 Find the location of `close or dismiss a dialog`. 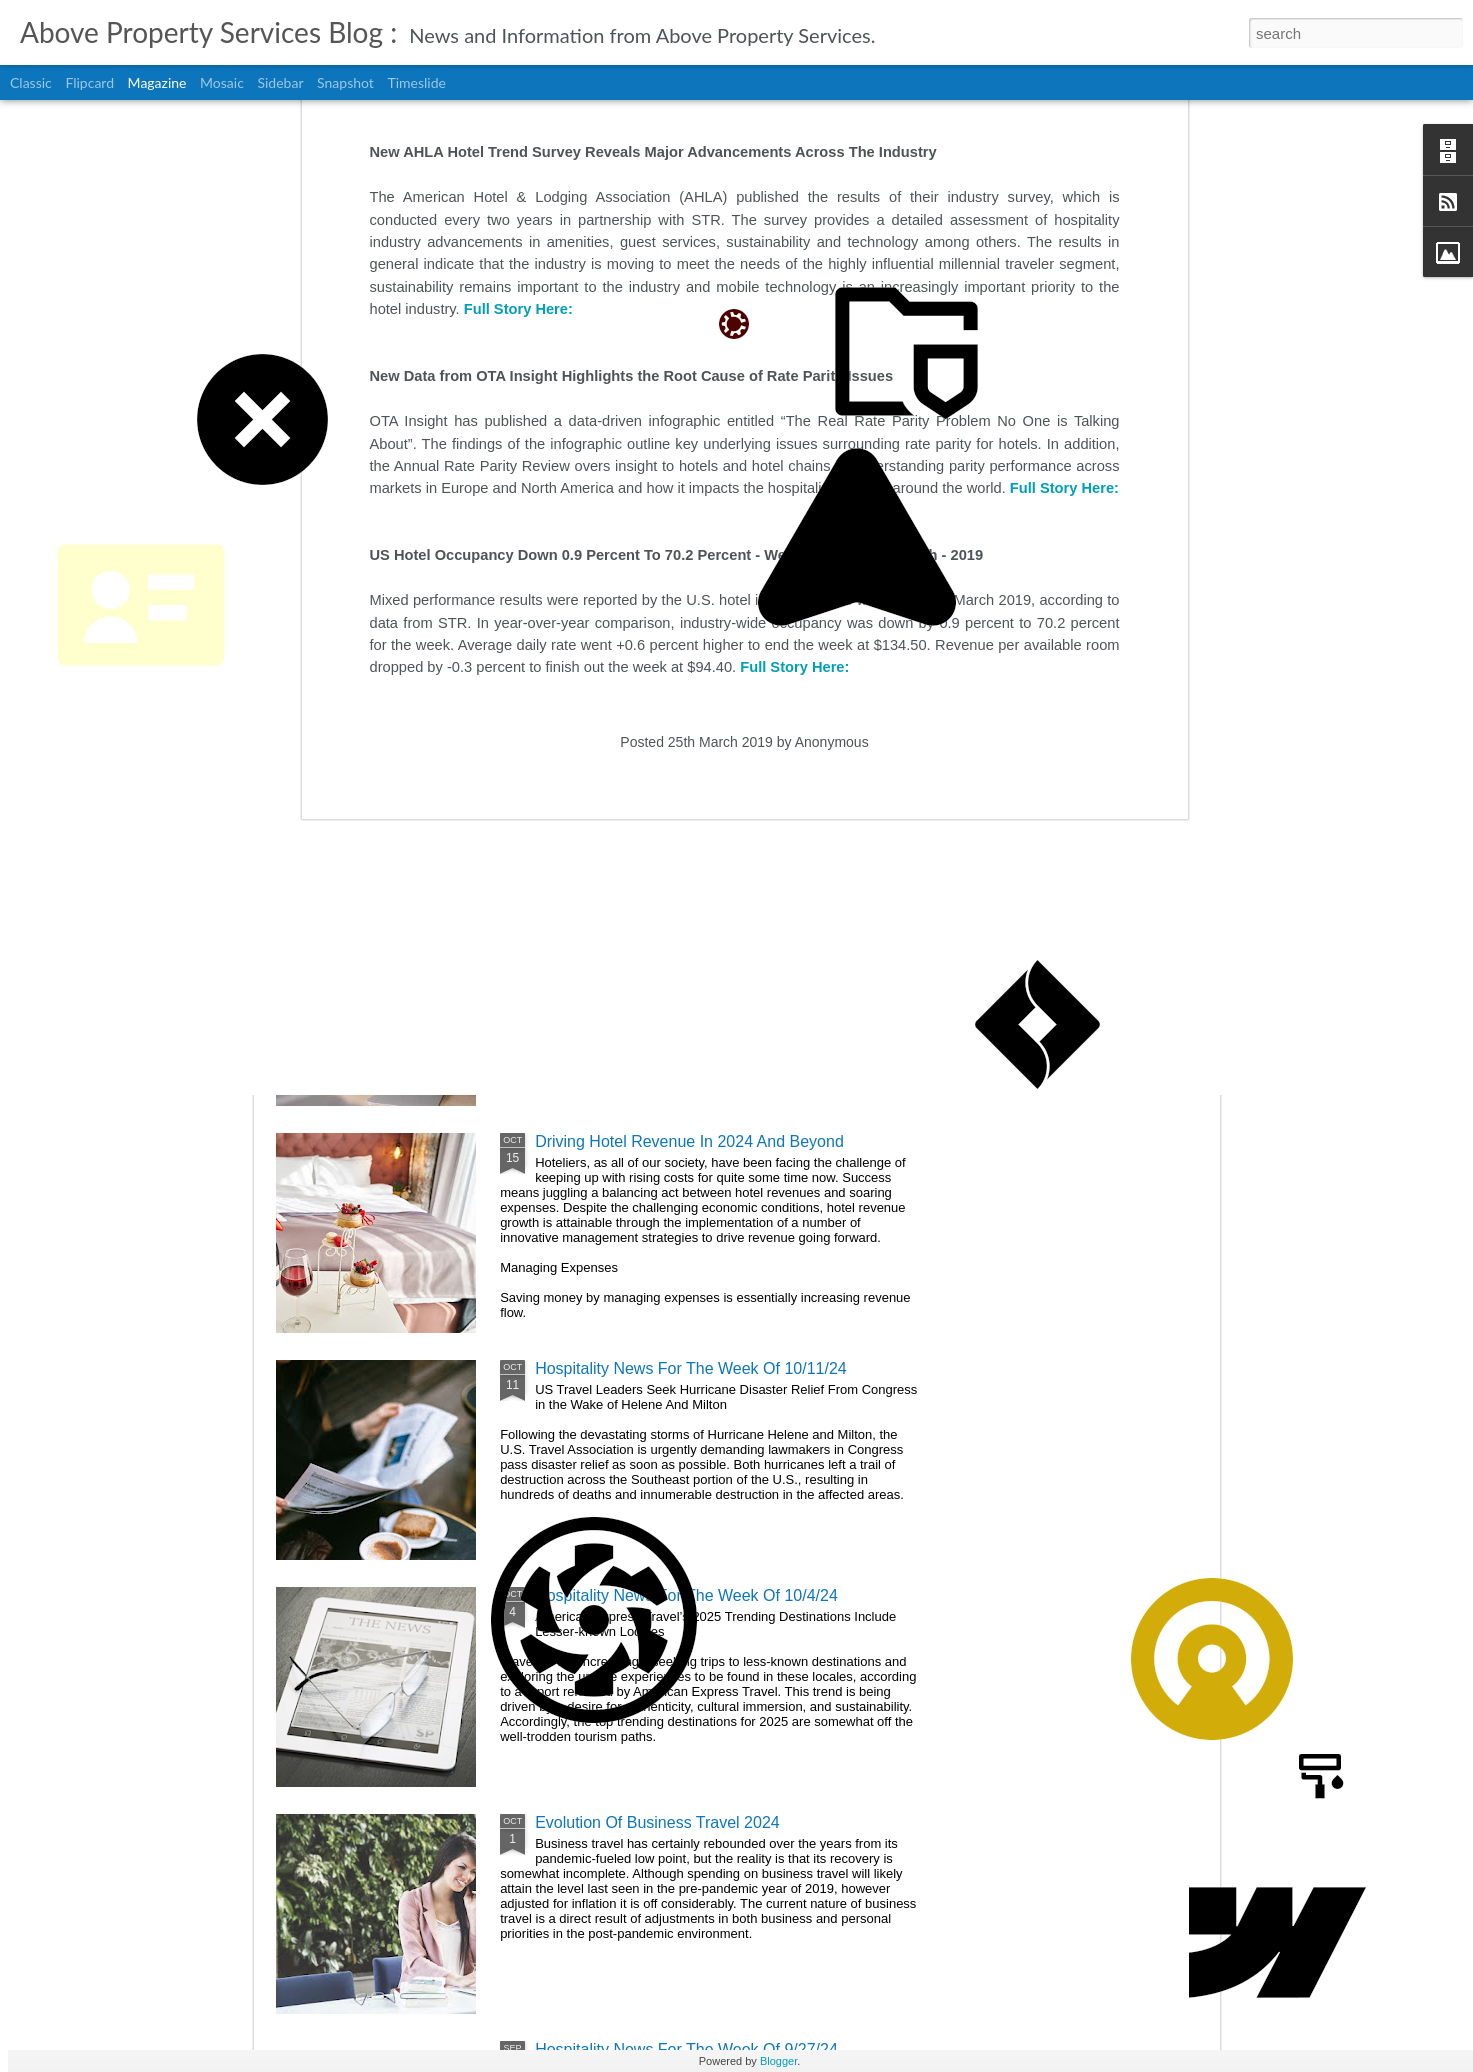

close or dismiss a dialog is located at coordinates (262, 419).